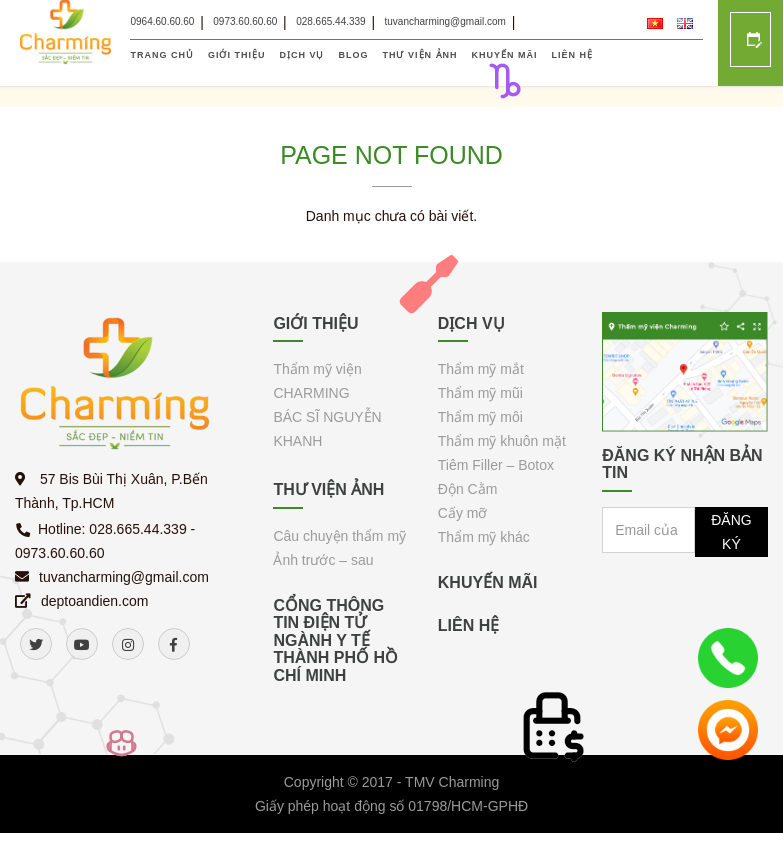  What do you see at coordinates (552, 727) in the screenshot?
I see `open point of sale system` at bounding box center [552, 727].